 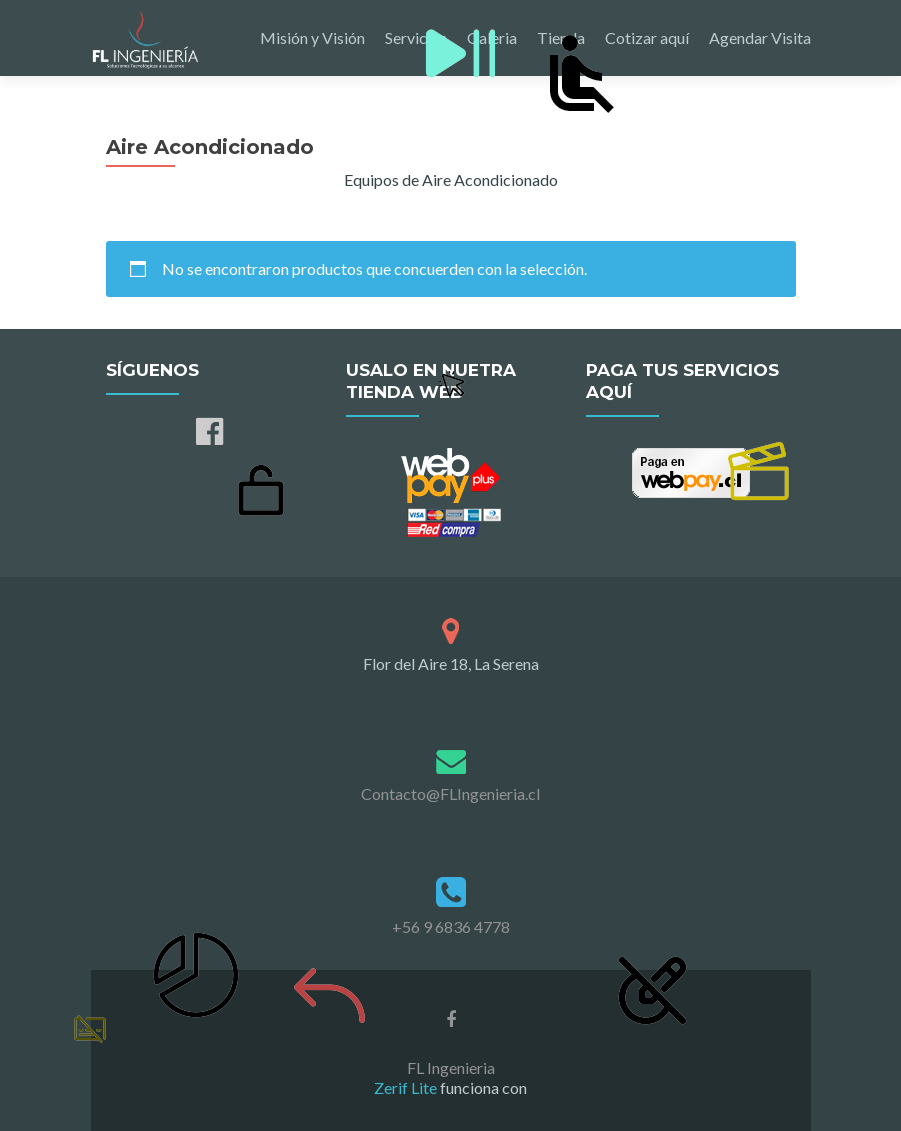 I want to click on click or tap to interact, so click(x=453, y=385).